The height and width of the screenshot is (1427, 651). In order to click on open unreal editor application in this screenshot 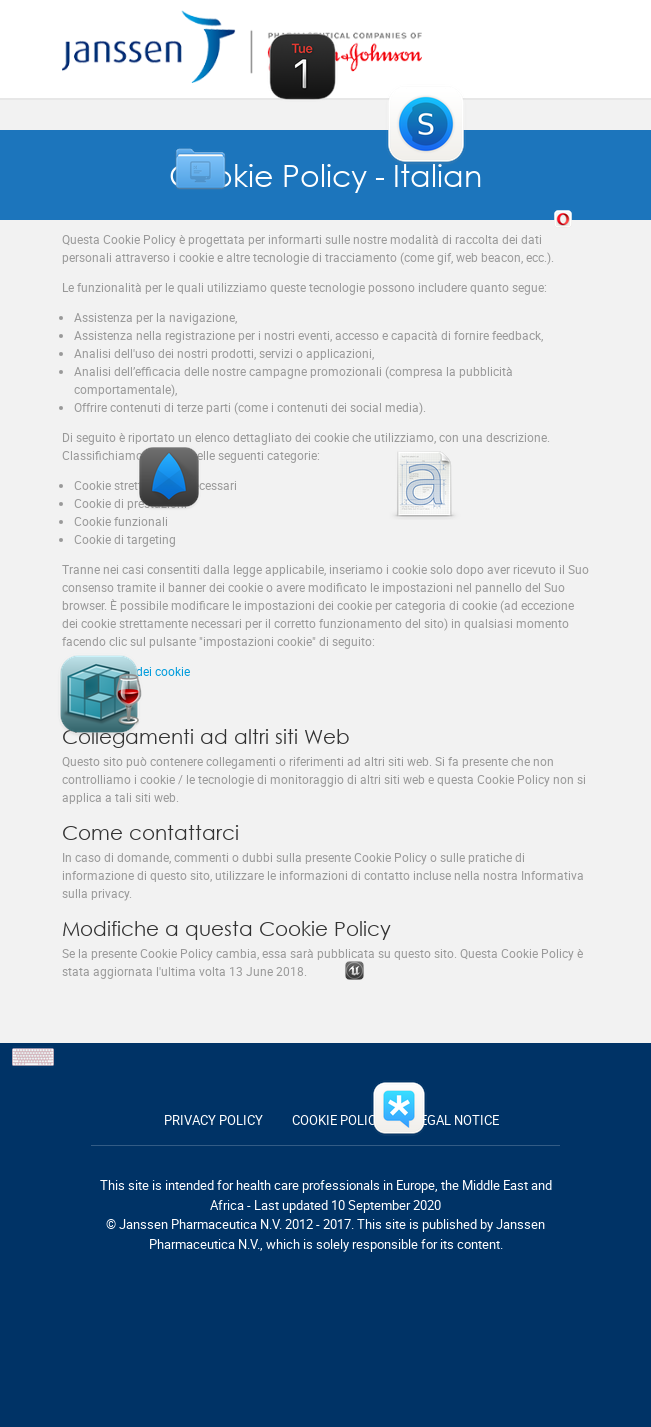, I will do `click(354, 970)`.